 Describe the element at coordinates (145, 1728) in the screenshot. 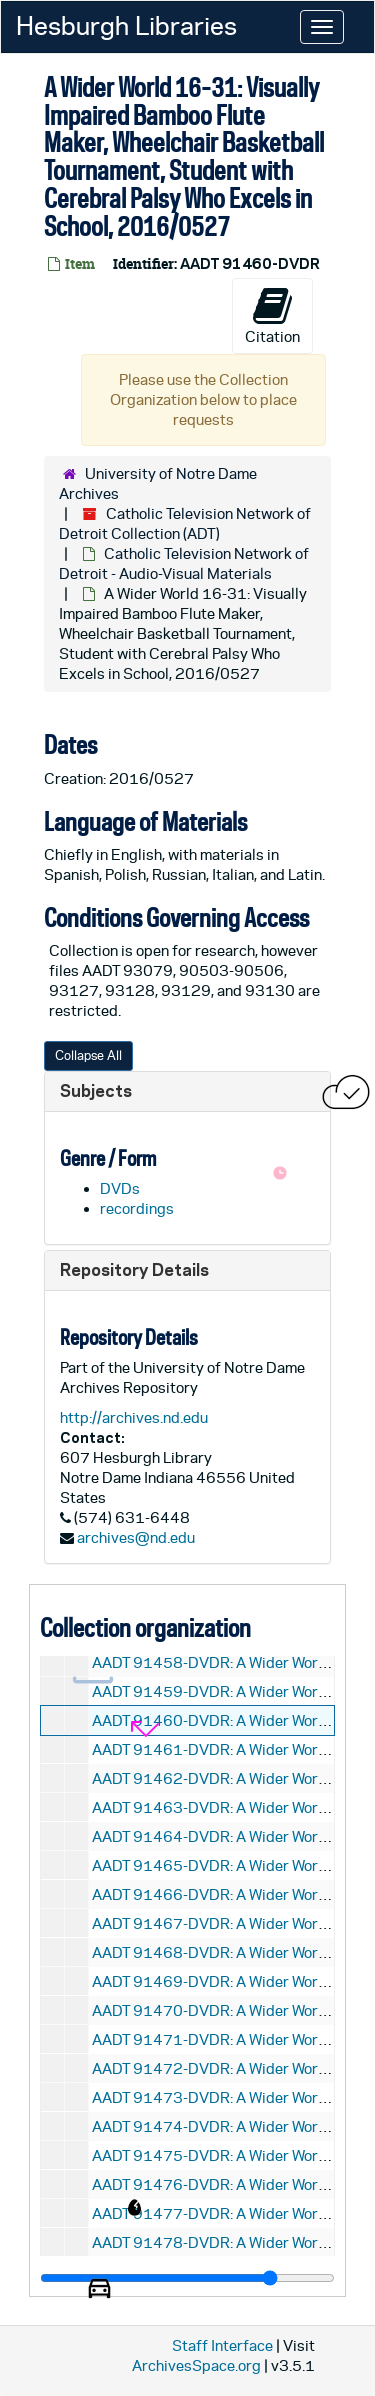

I see `go back to previous step` at that location.